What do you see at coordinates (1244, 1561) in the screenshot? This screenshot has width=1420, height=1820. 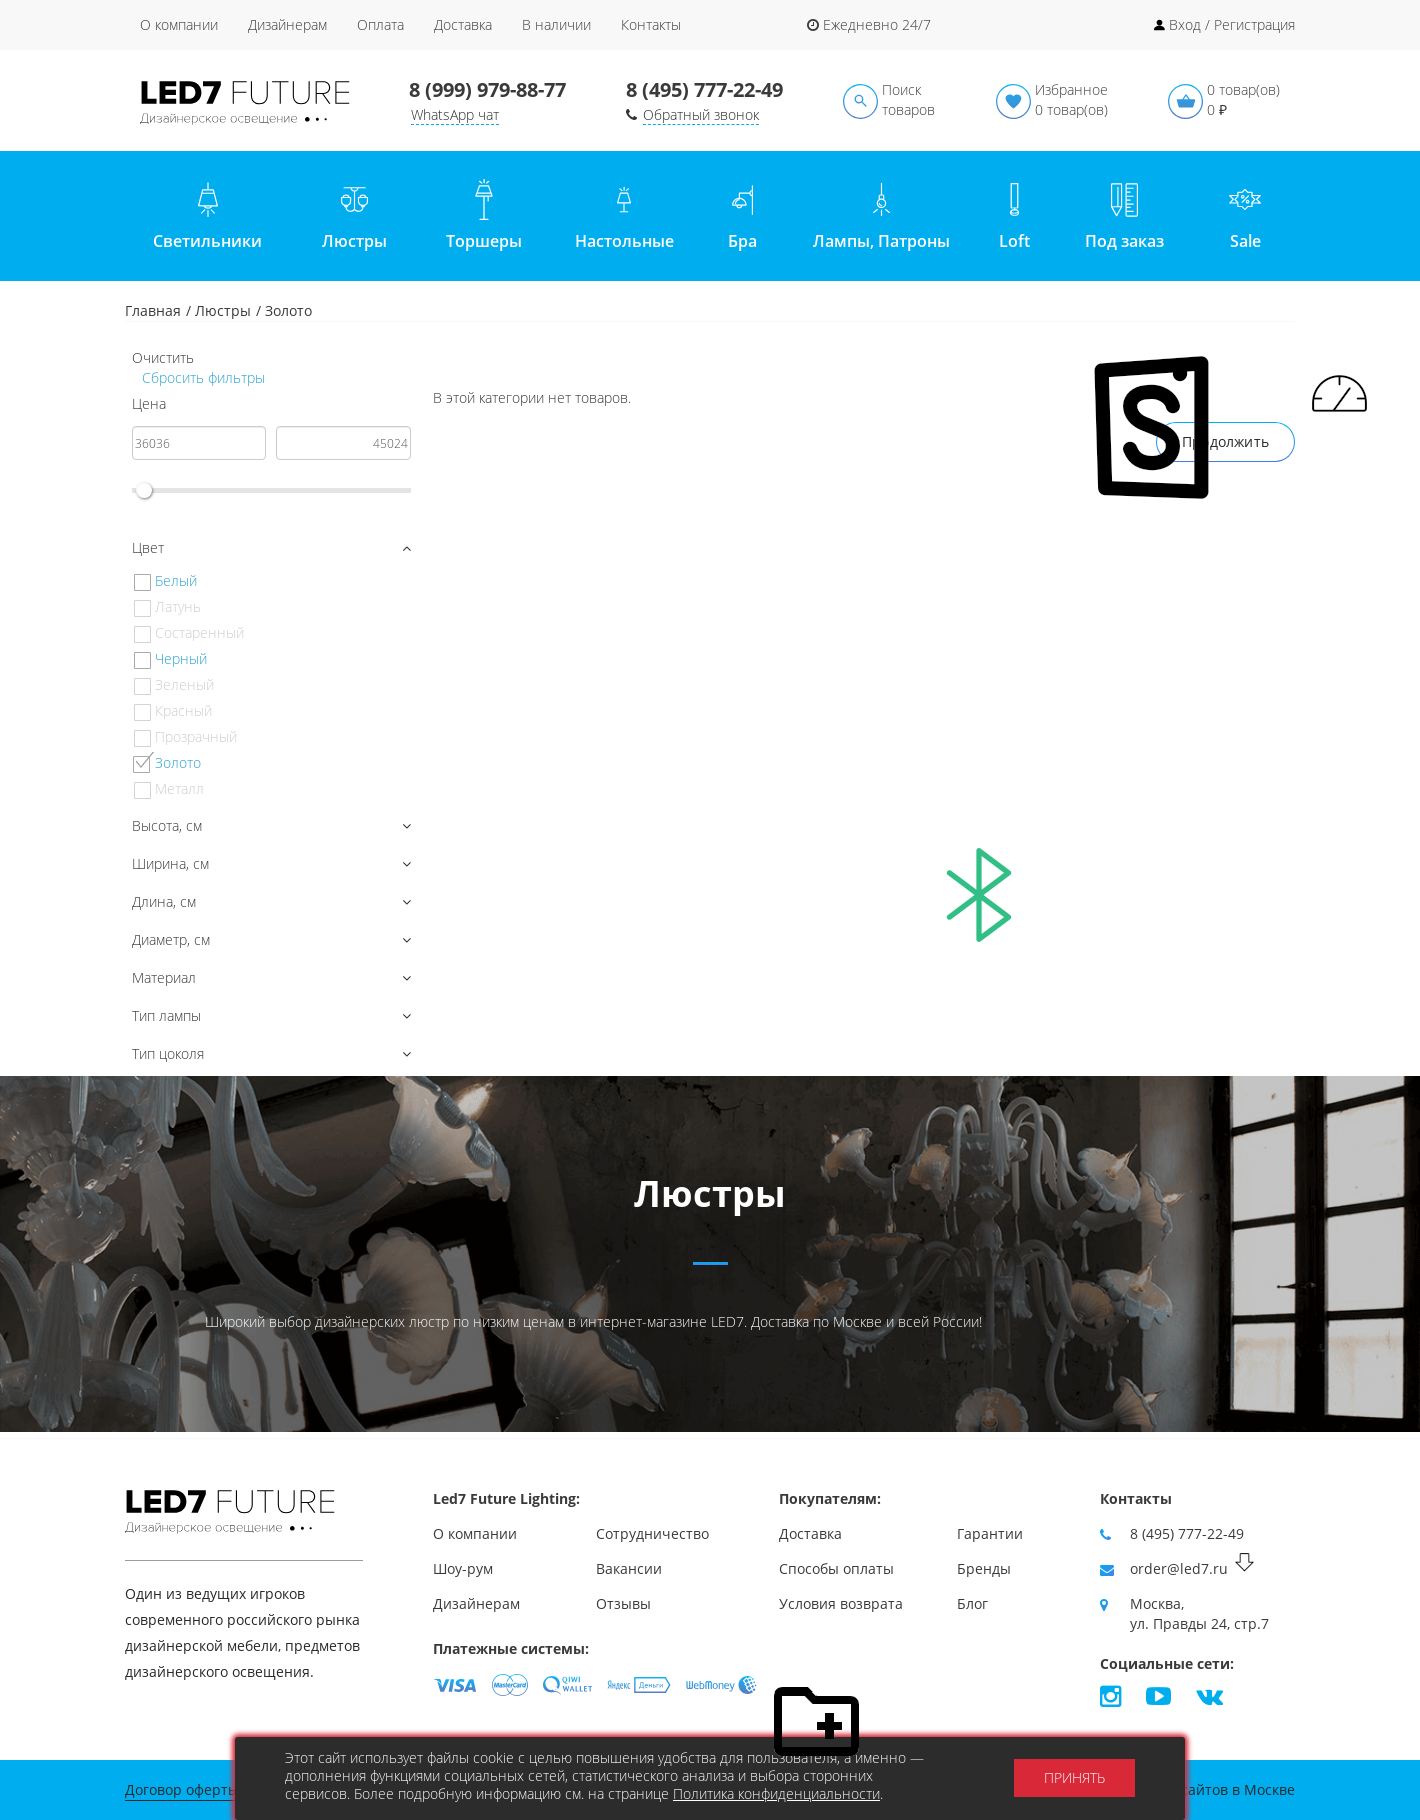 I see `download a file or content` at bounding box center [1244, 1561].